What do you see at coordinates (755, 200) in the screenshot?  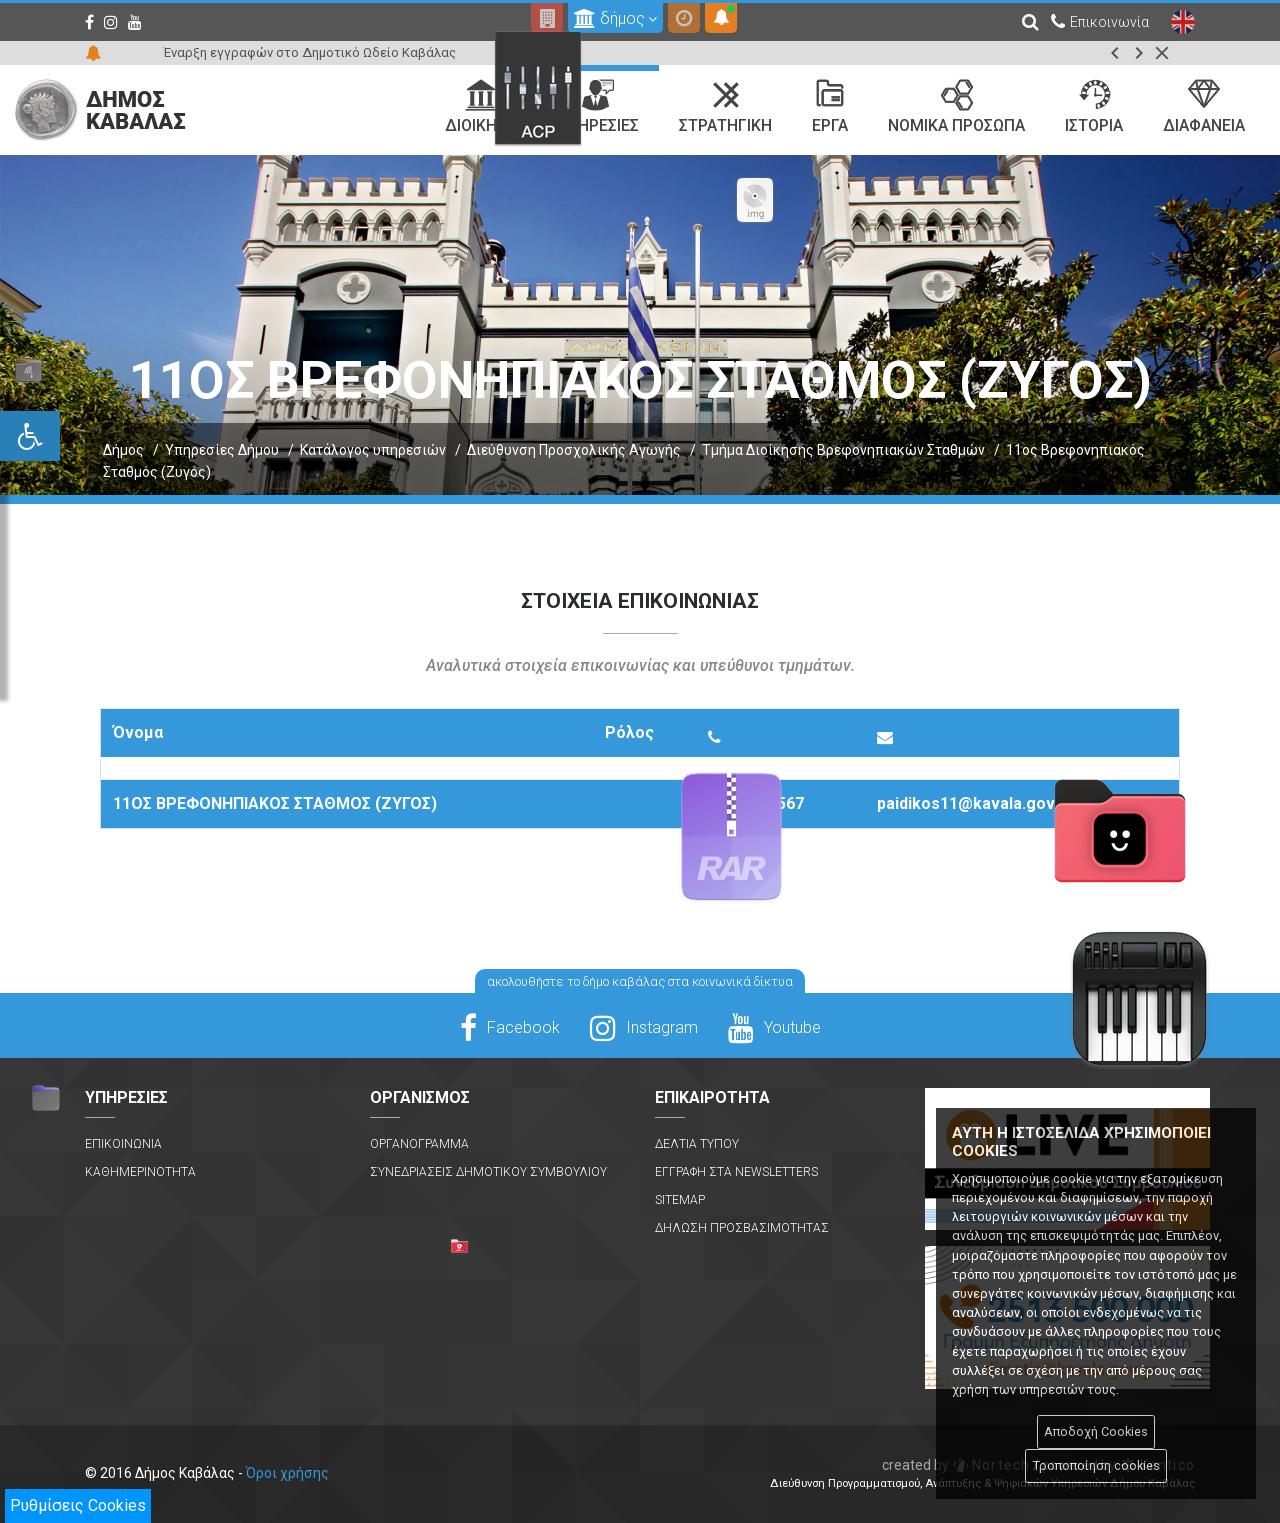 I see `raw disk image file type indicator` at bounding box center [755, 200].